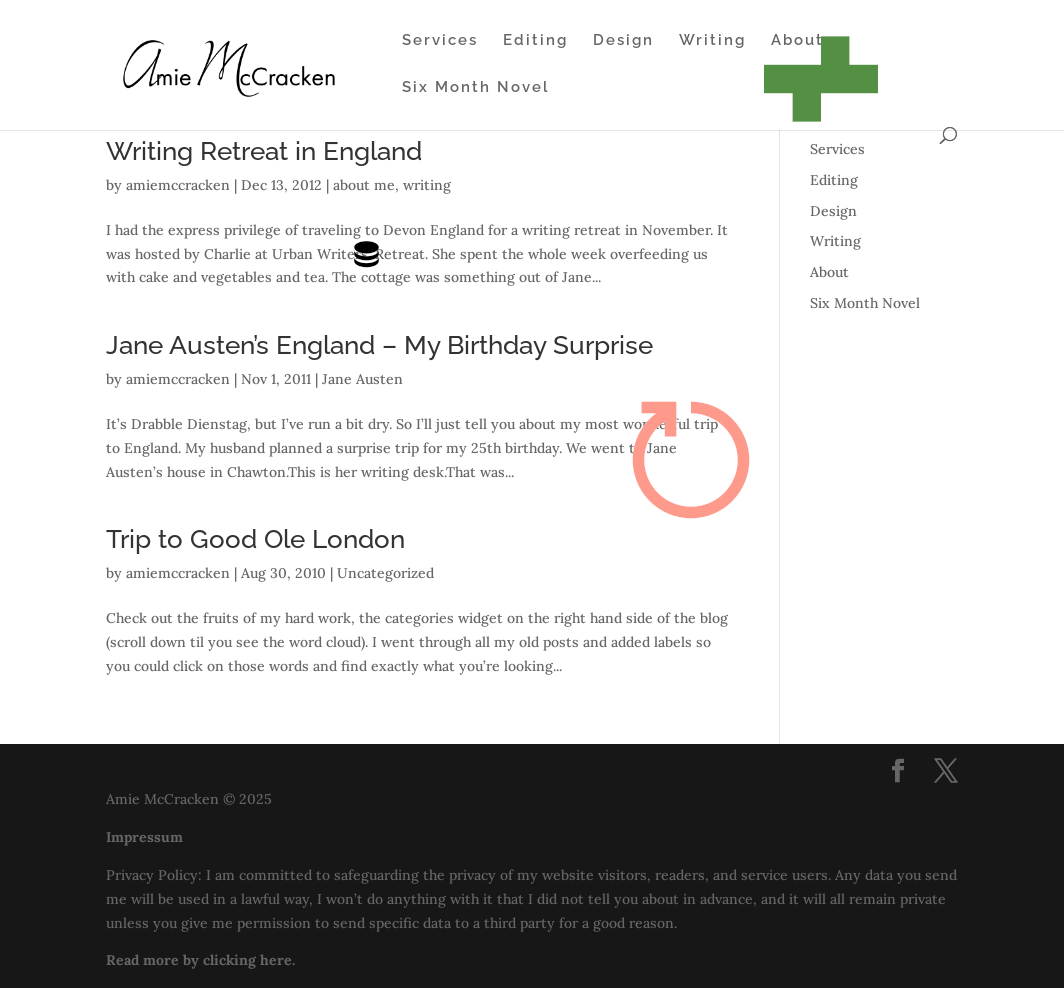 This screenshot has width=1064, height=988. I want to click on CrateDB database platform logo, so click(821, 79).